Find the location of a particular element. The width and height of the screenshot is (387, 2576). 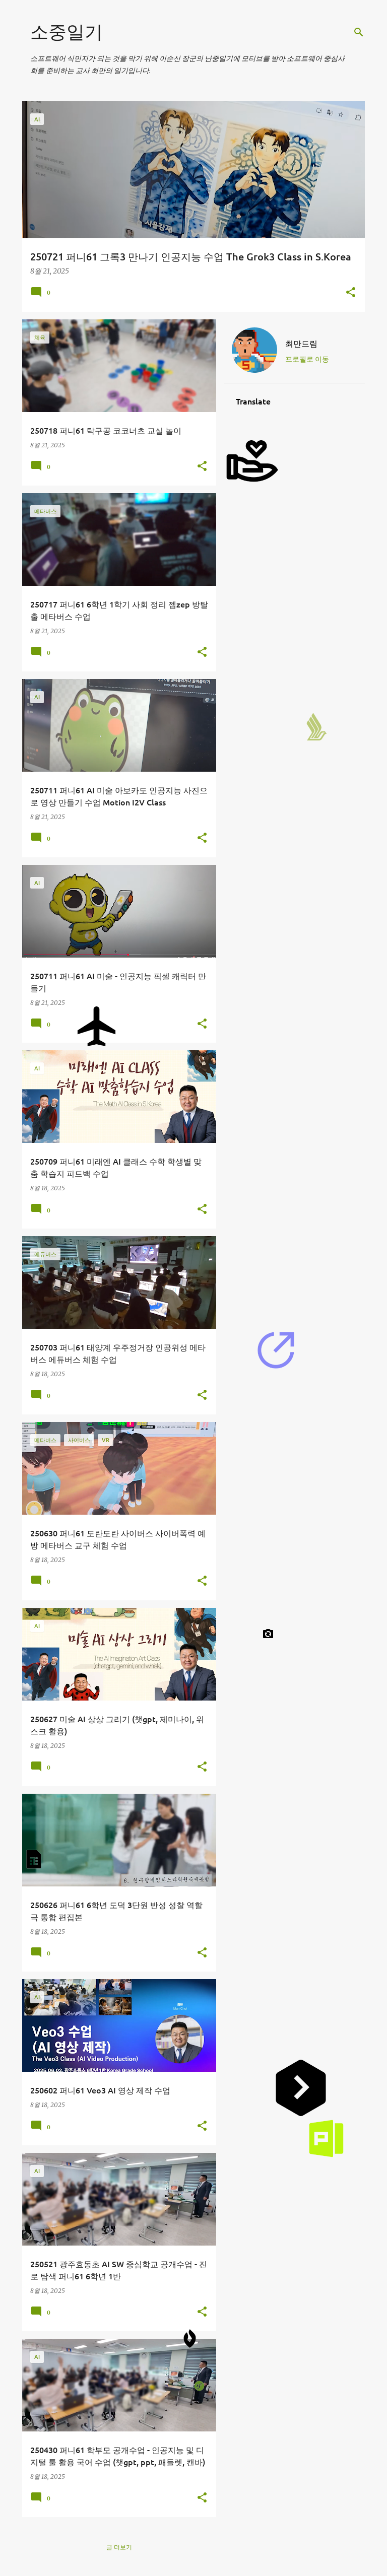

buddy CI/CD platform logo is located at coordinates (301, 2088).